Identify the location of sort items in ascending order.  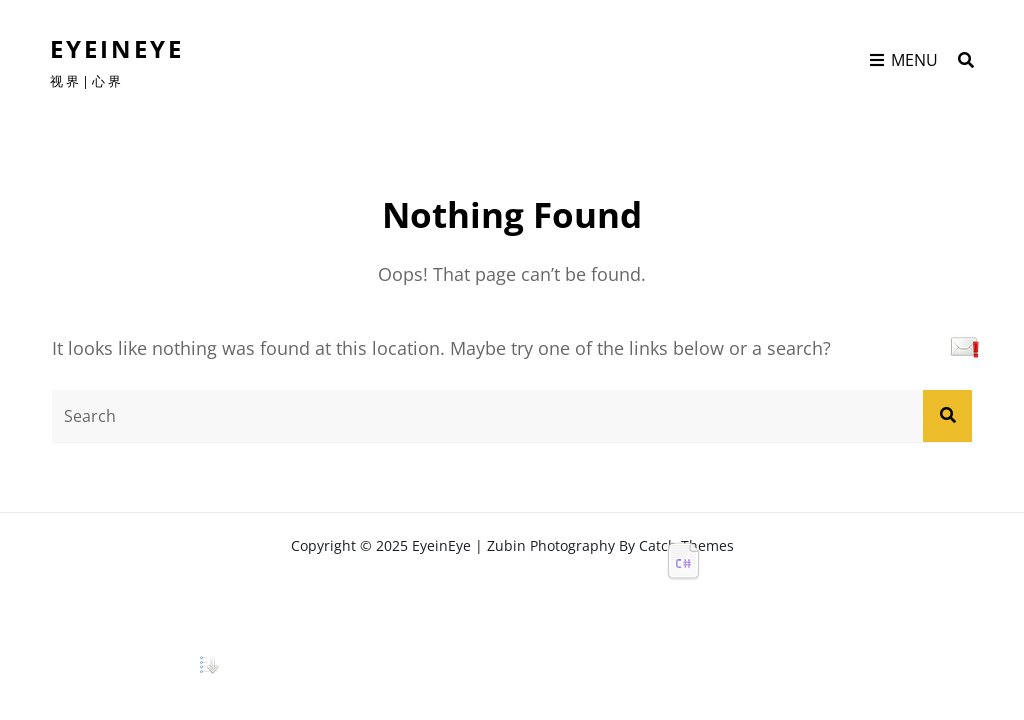
(210, 665).